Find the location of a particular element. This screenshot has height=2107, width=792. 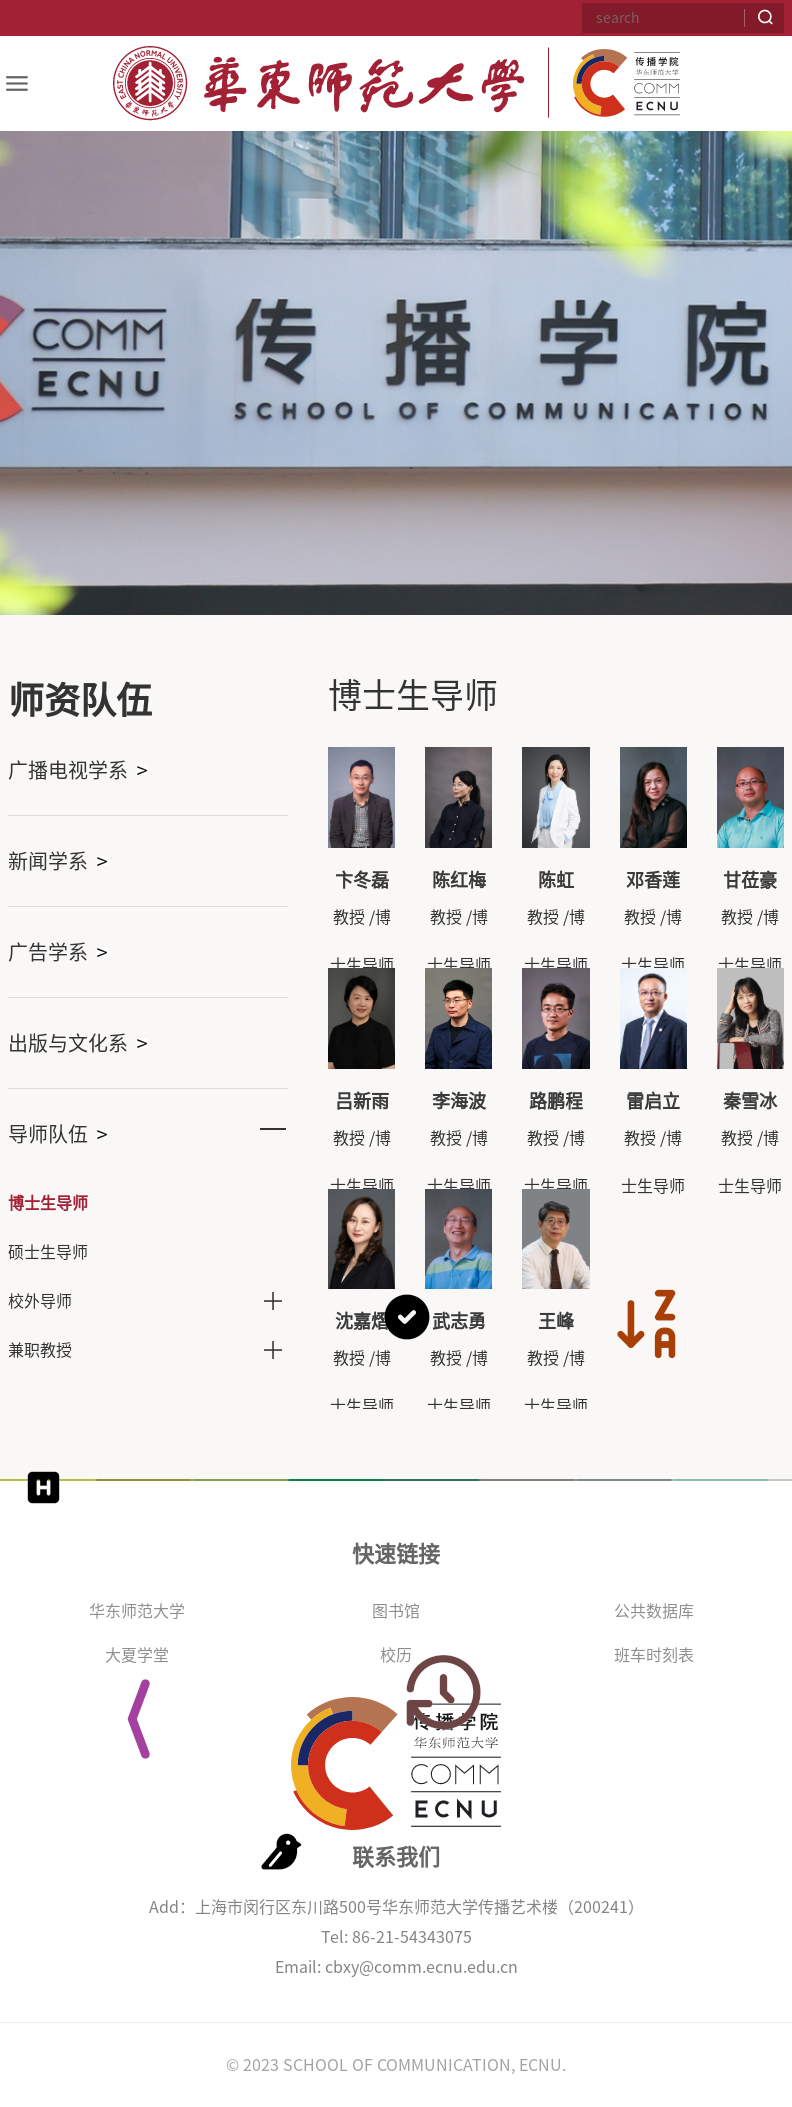

view activity history is located at coordinates (443, 1692).